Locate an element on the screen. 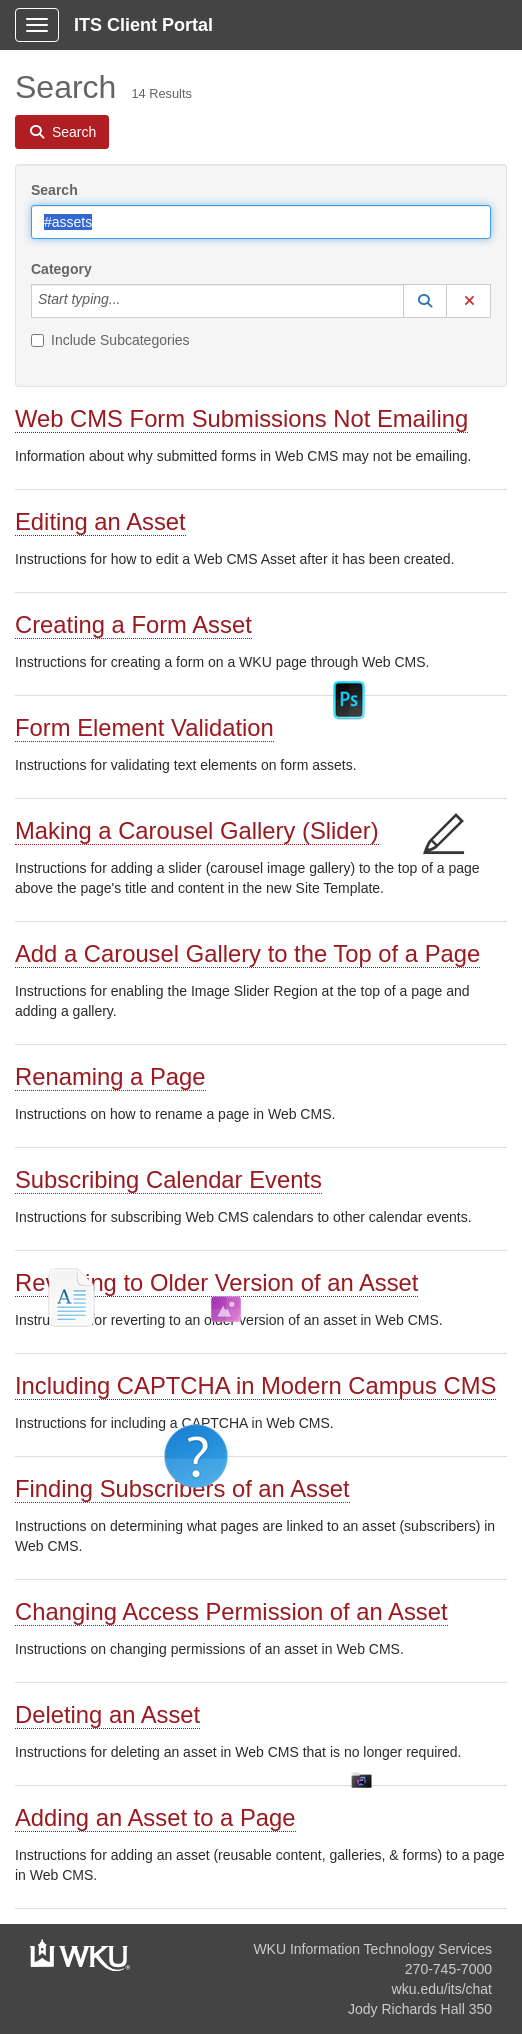 This screenshot has height=2034, width=522. access help or frequently asked questions is located at coordinates (196, 1456).